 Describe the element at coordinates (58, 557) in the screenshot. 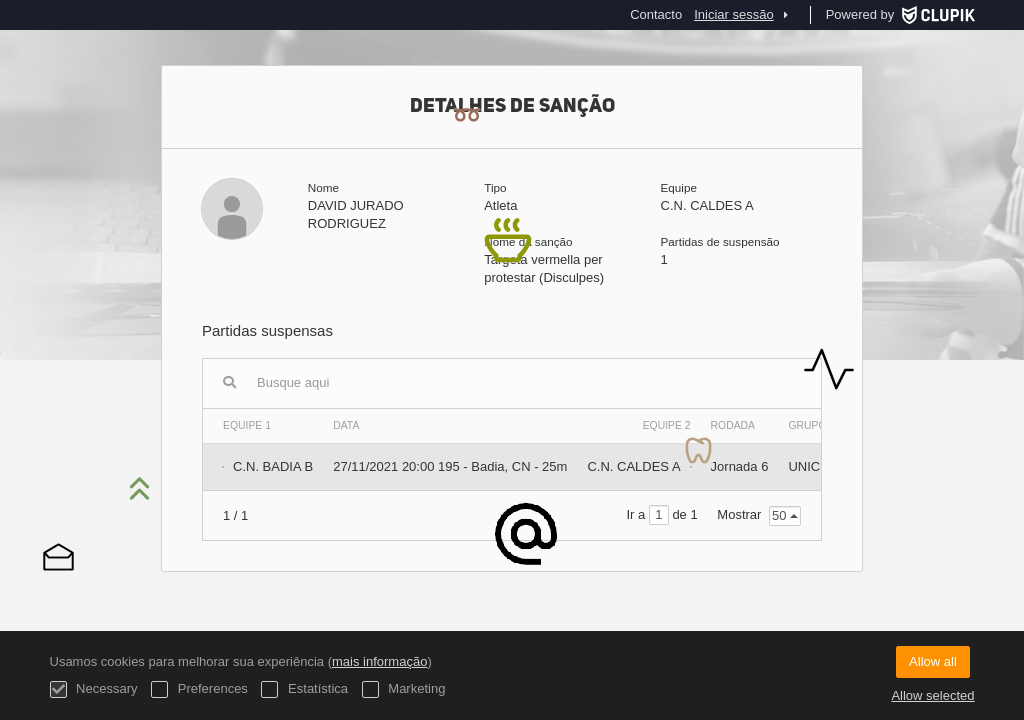

I see `an opened or read email message` at that location.